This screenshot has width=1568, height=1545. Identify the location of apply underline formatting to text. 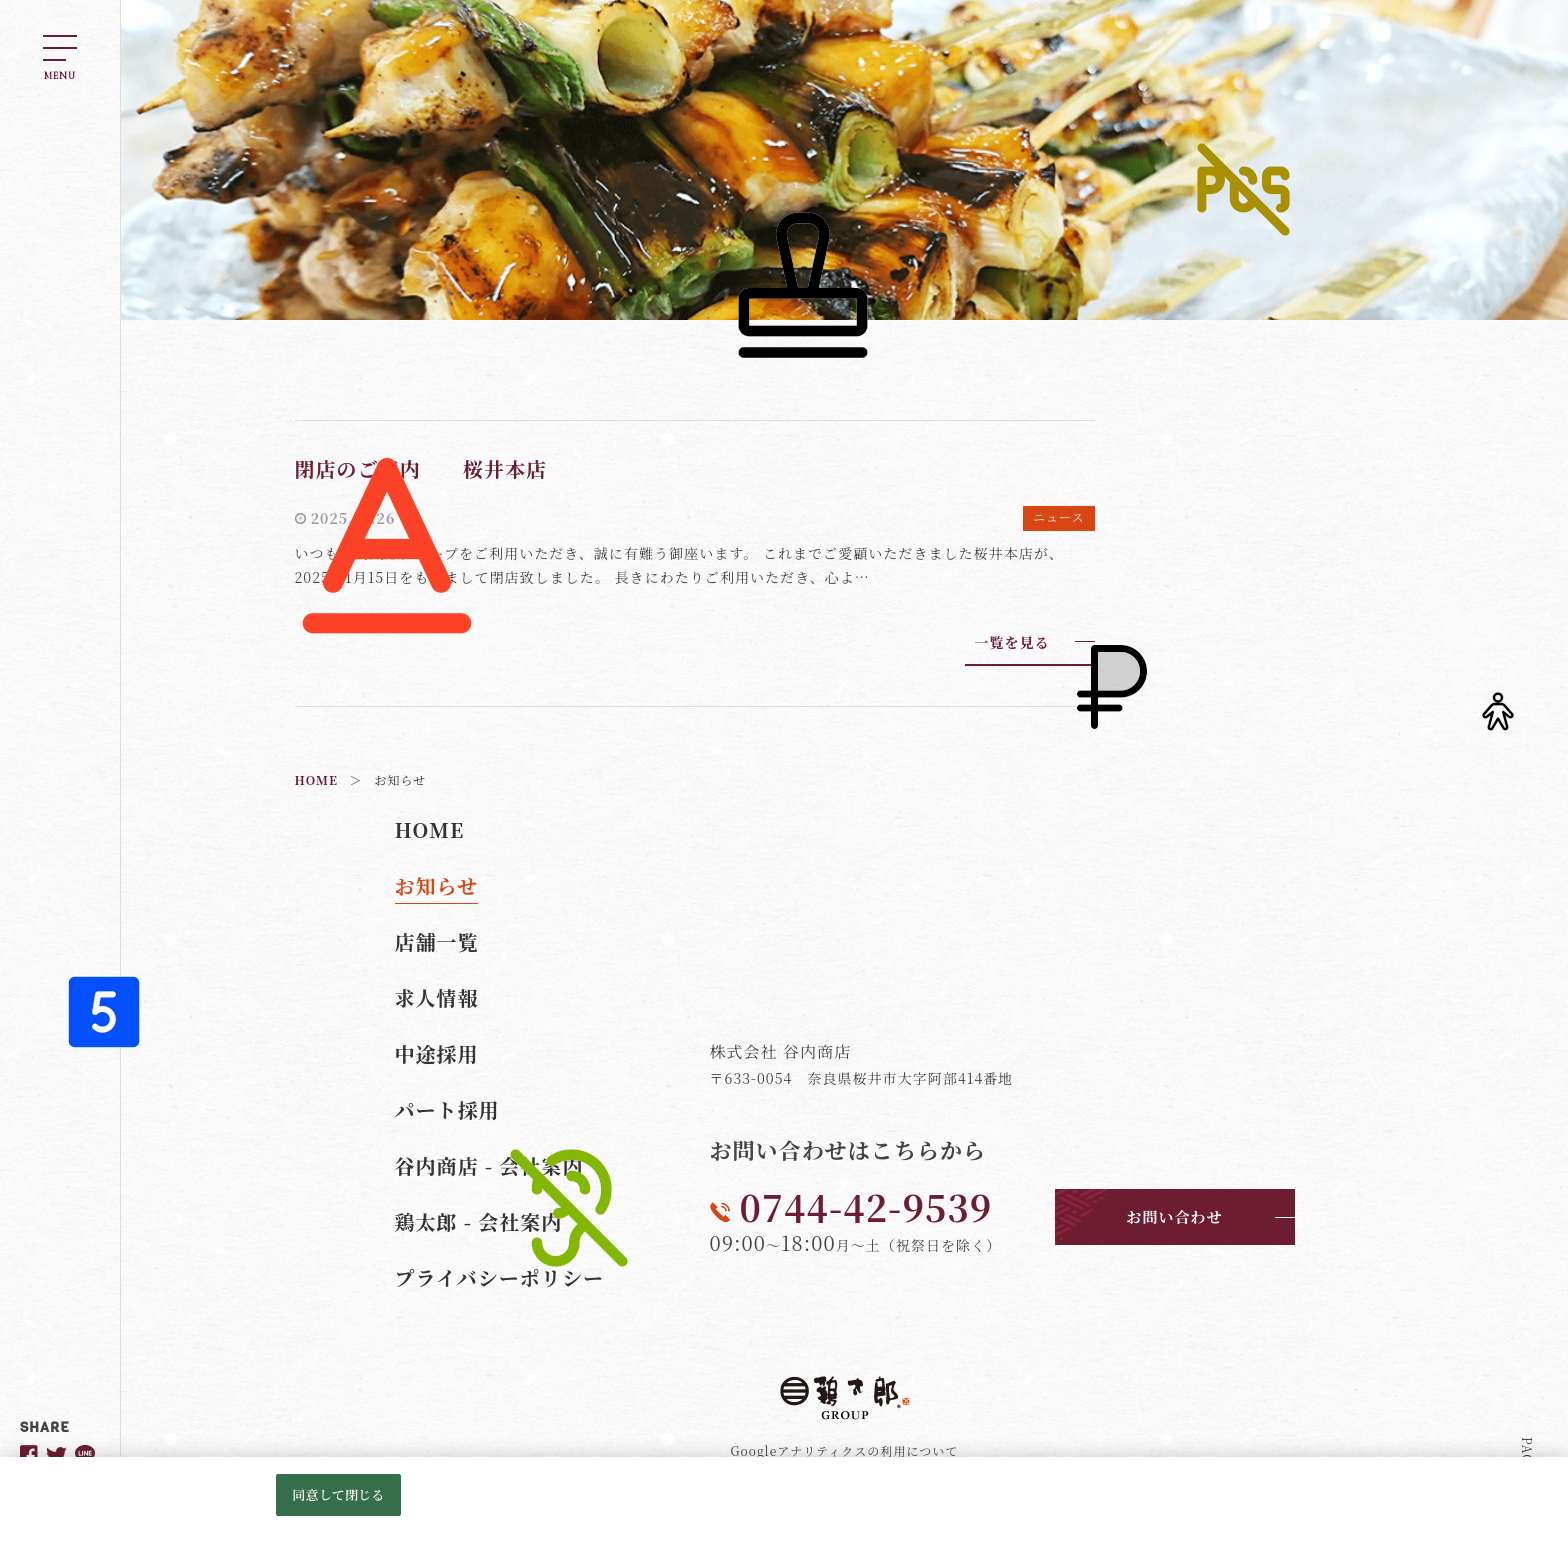
(387, 549).